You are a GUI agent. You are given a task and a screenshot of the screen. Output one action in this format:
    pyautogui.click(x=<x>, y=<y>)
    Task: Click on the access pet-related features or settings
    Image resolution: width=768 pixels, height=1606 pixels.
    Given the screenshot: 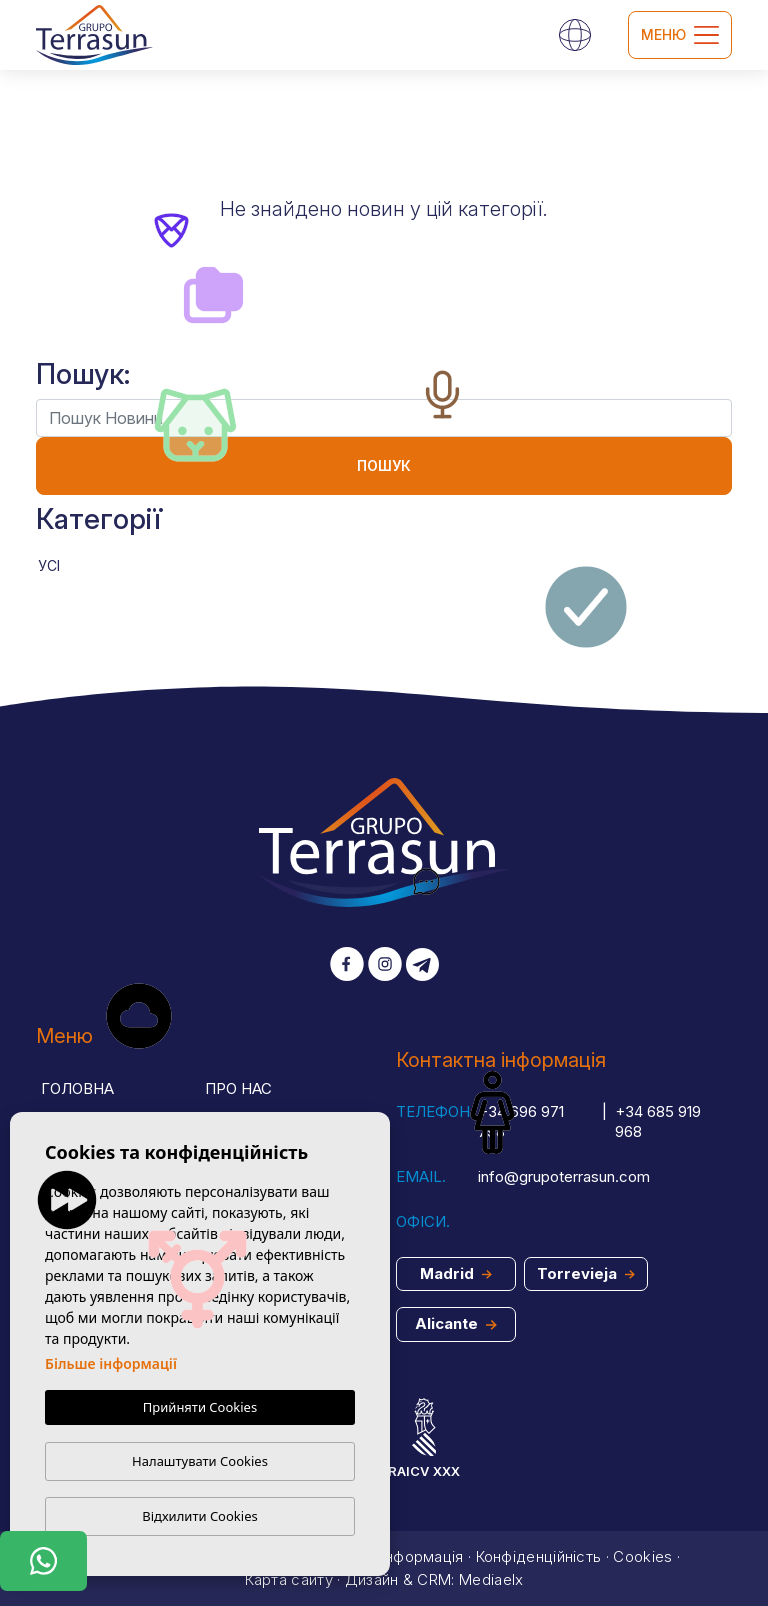 What is the action you would take?
    pyautogui.click(x=195, y=426)
    